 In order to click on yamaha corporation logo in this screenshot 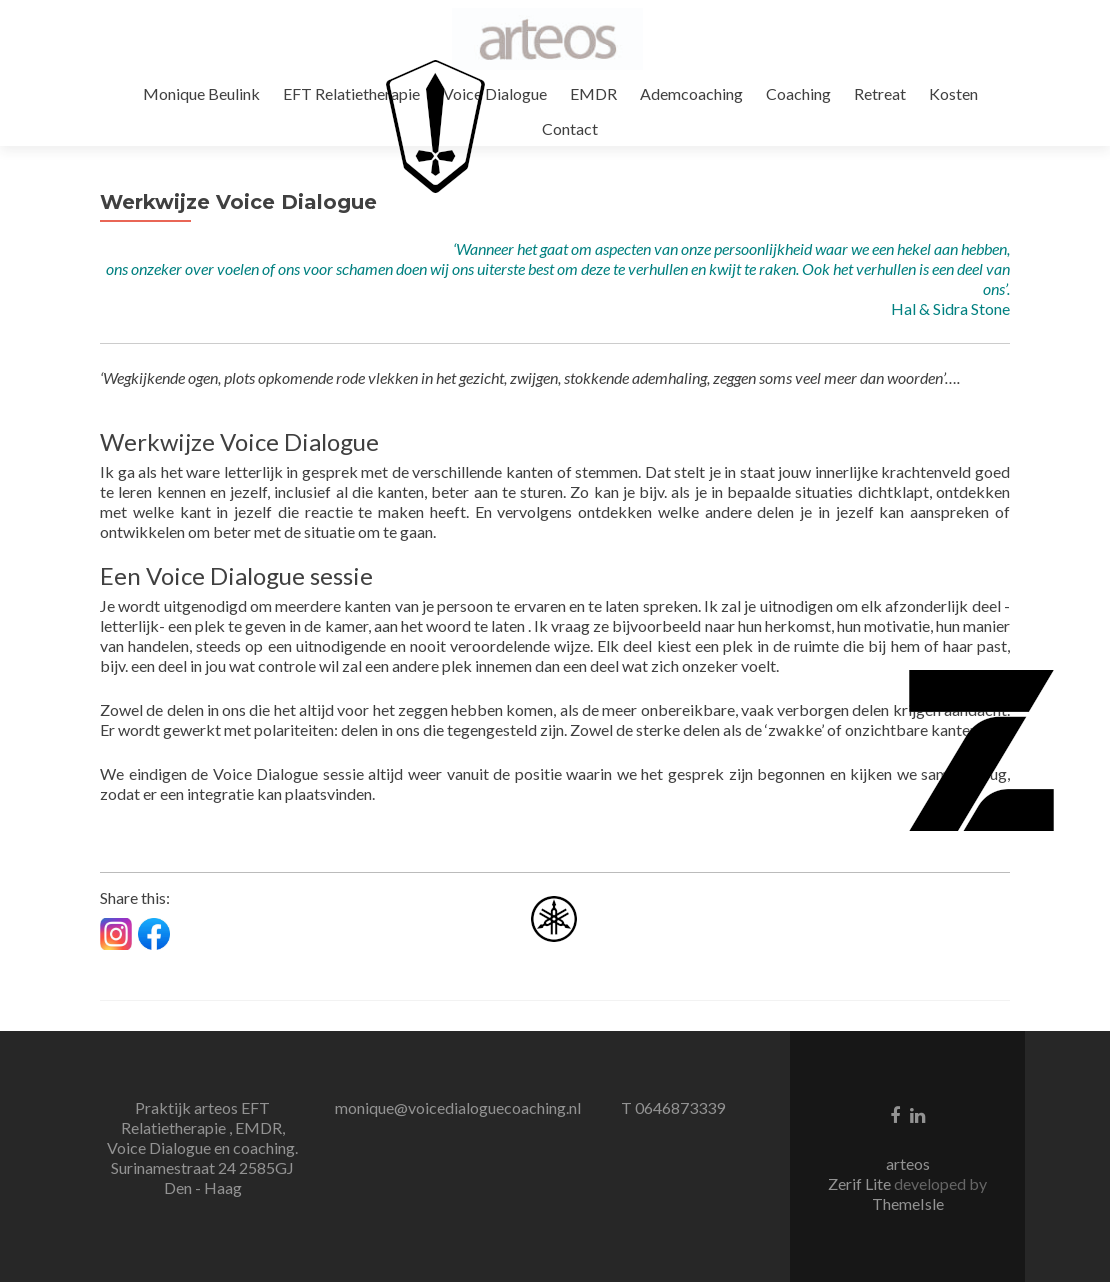, I will do `click(554, 919)`.